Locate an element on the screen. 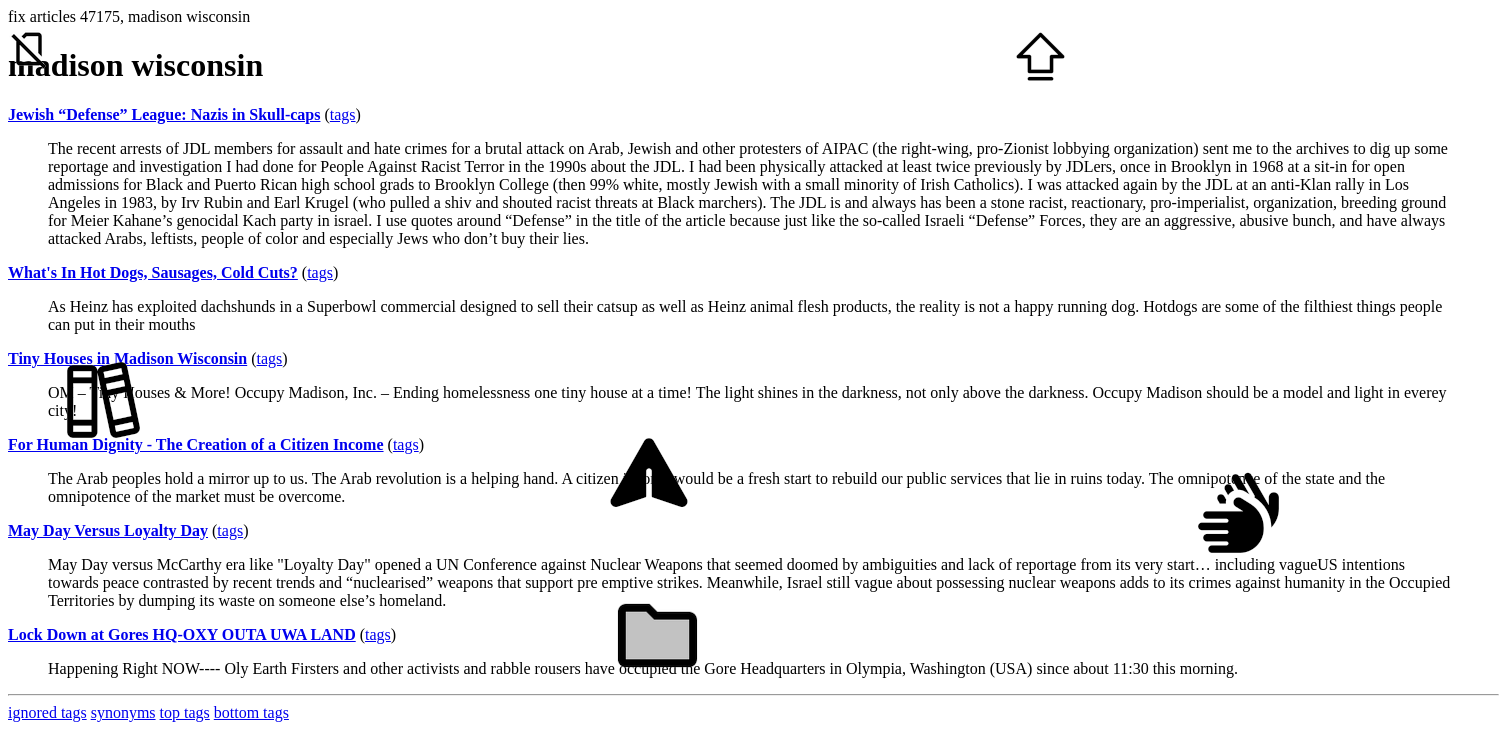 Image resolution: width=1507 pixels, height=730 pixels. send a message is located at coordinates (649, 474).